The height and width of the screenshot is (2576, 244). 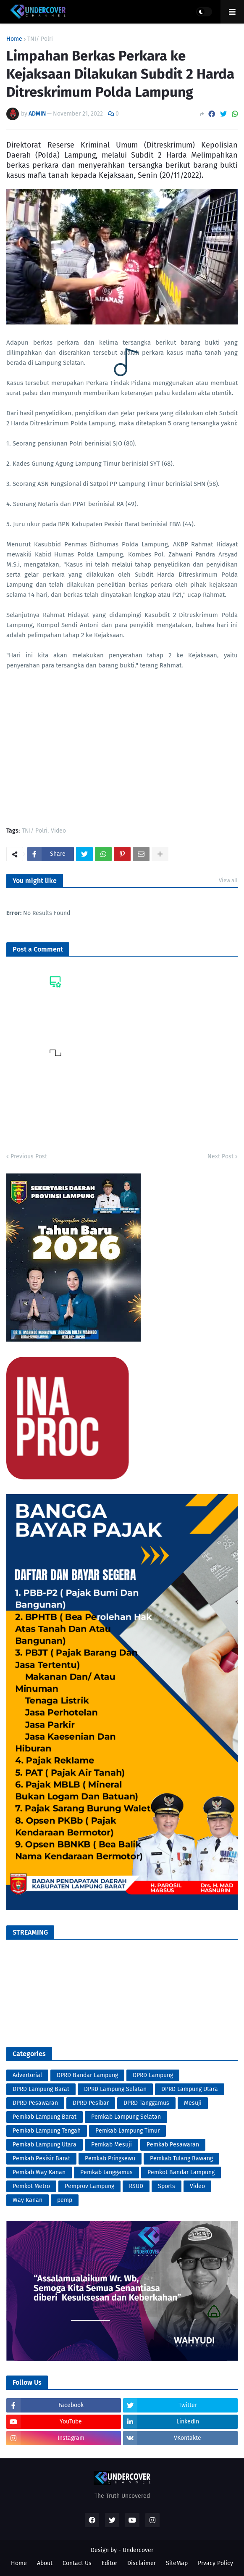 What do you see at coordinates (126, 361) in the screenshot?
I see `play or access music` at bounding box center [126, 361].